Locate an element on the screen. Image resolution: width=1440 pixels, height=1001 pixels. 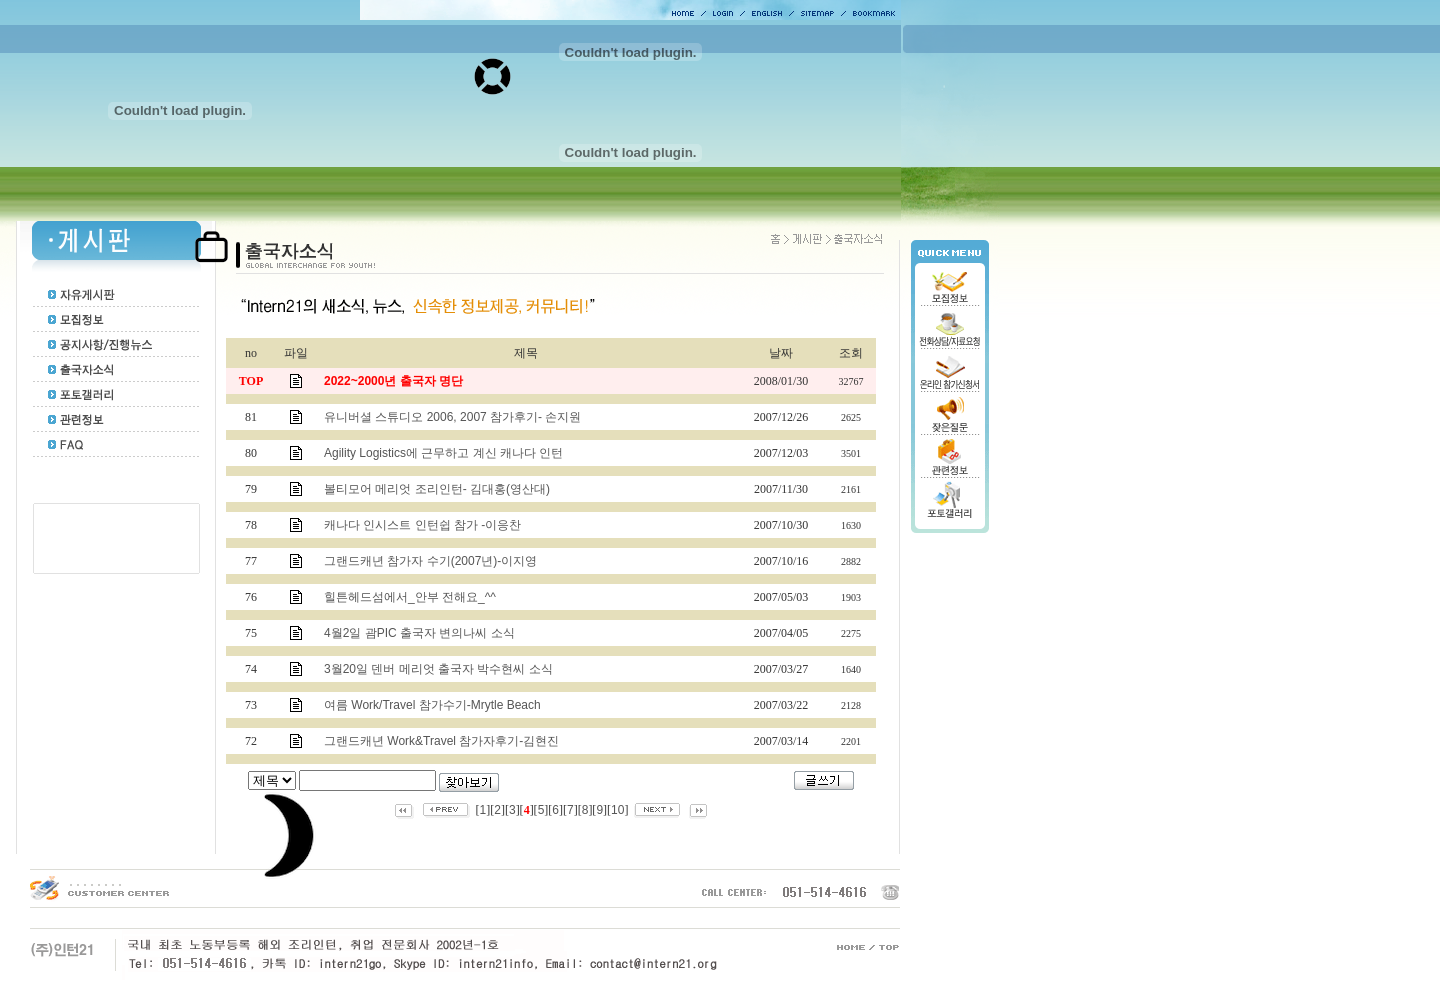
access help or support center is located at coordinates (492, 76).